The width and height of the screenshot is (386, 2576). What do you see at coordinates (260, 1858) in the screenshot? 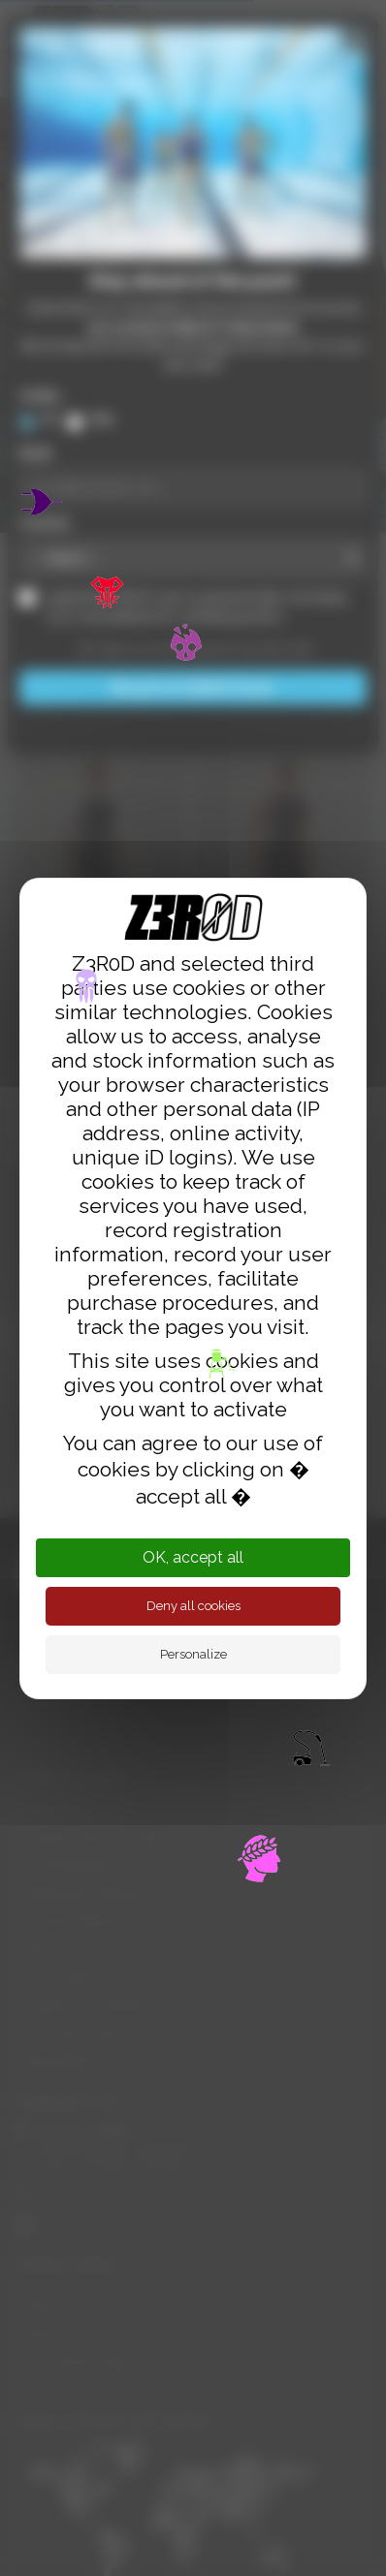
I see `represents a roman empire or ancient history themed game` at bounding box center [260, 1858].